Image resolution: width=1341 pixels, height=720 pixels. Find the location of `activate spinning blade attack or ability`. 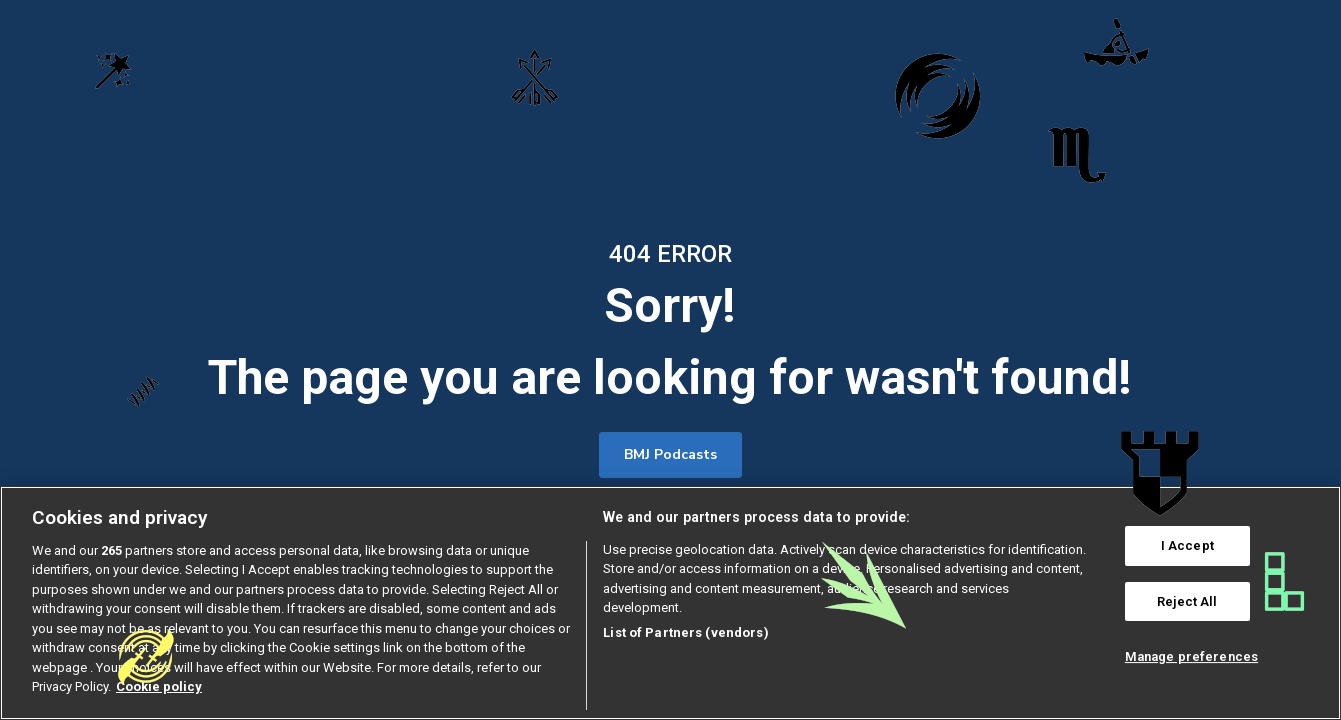

activate spinning blade attack or ability is located at coordinates (146, 657).